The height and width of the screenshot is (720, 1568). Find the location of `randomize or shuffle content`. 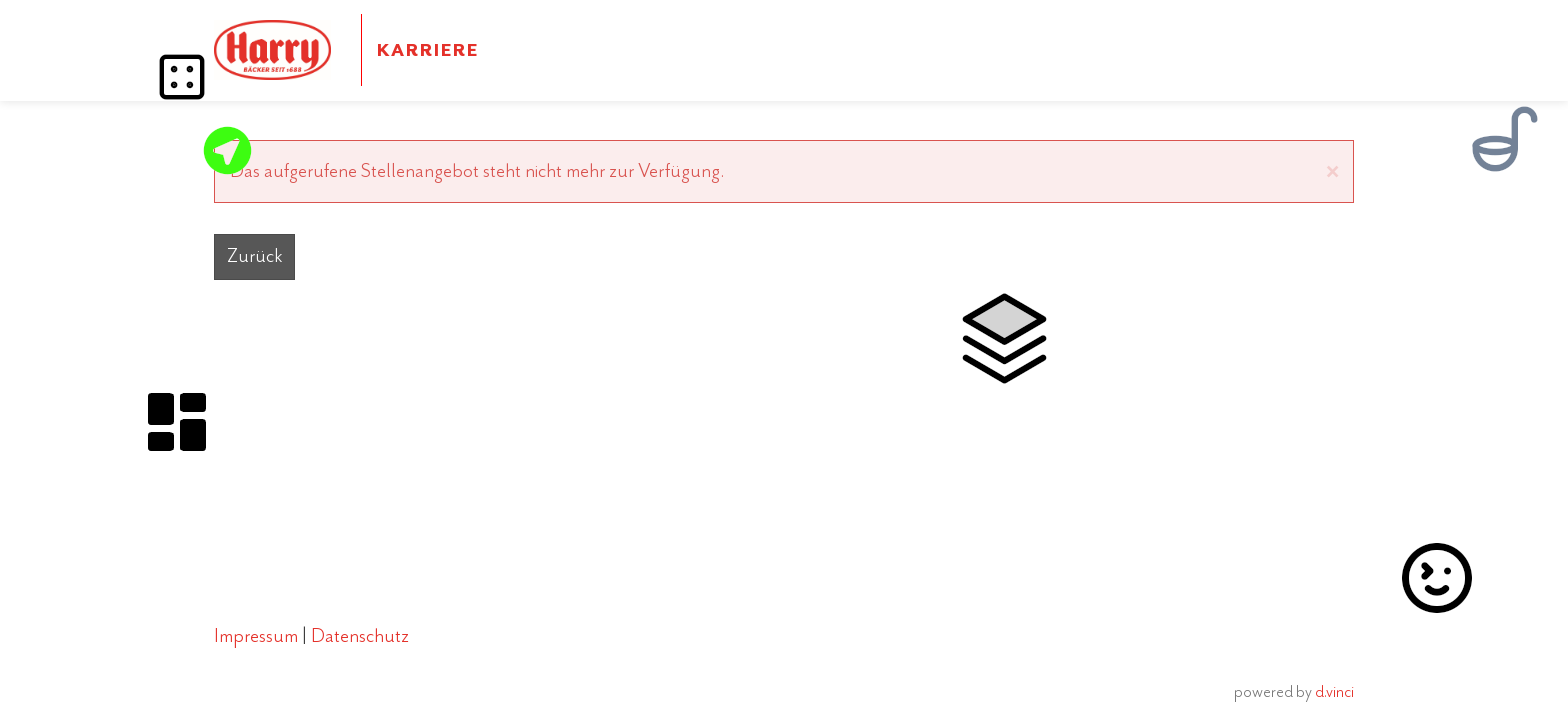

randomize or shuffle content is located at coordinates (182, 77).